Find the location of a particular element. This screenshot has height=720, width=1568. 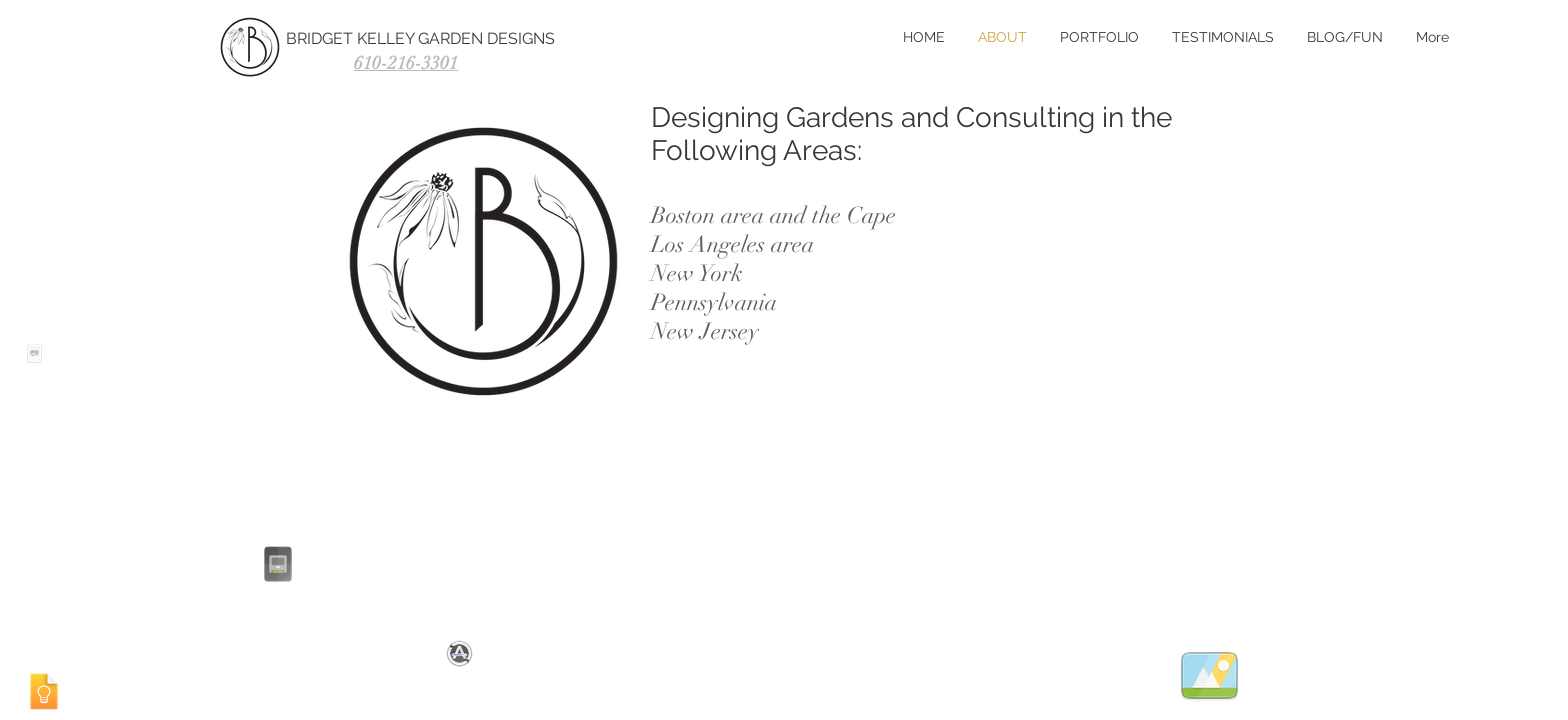

check for available system updates is located at coordinates (459, 653).